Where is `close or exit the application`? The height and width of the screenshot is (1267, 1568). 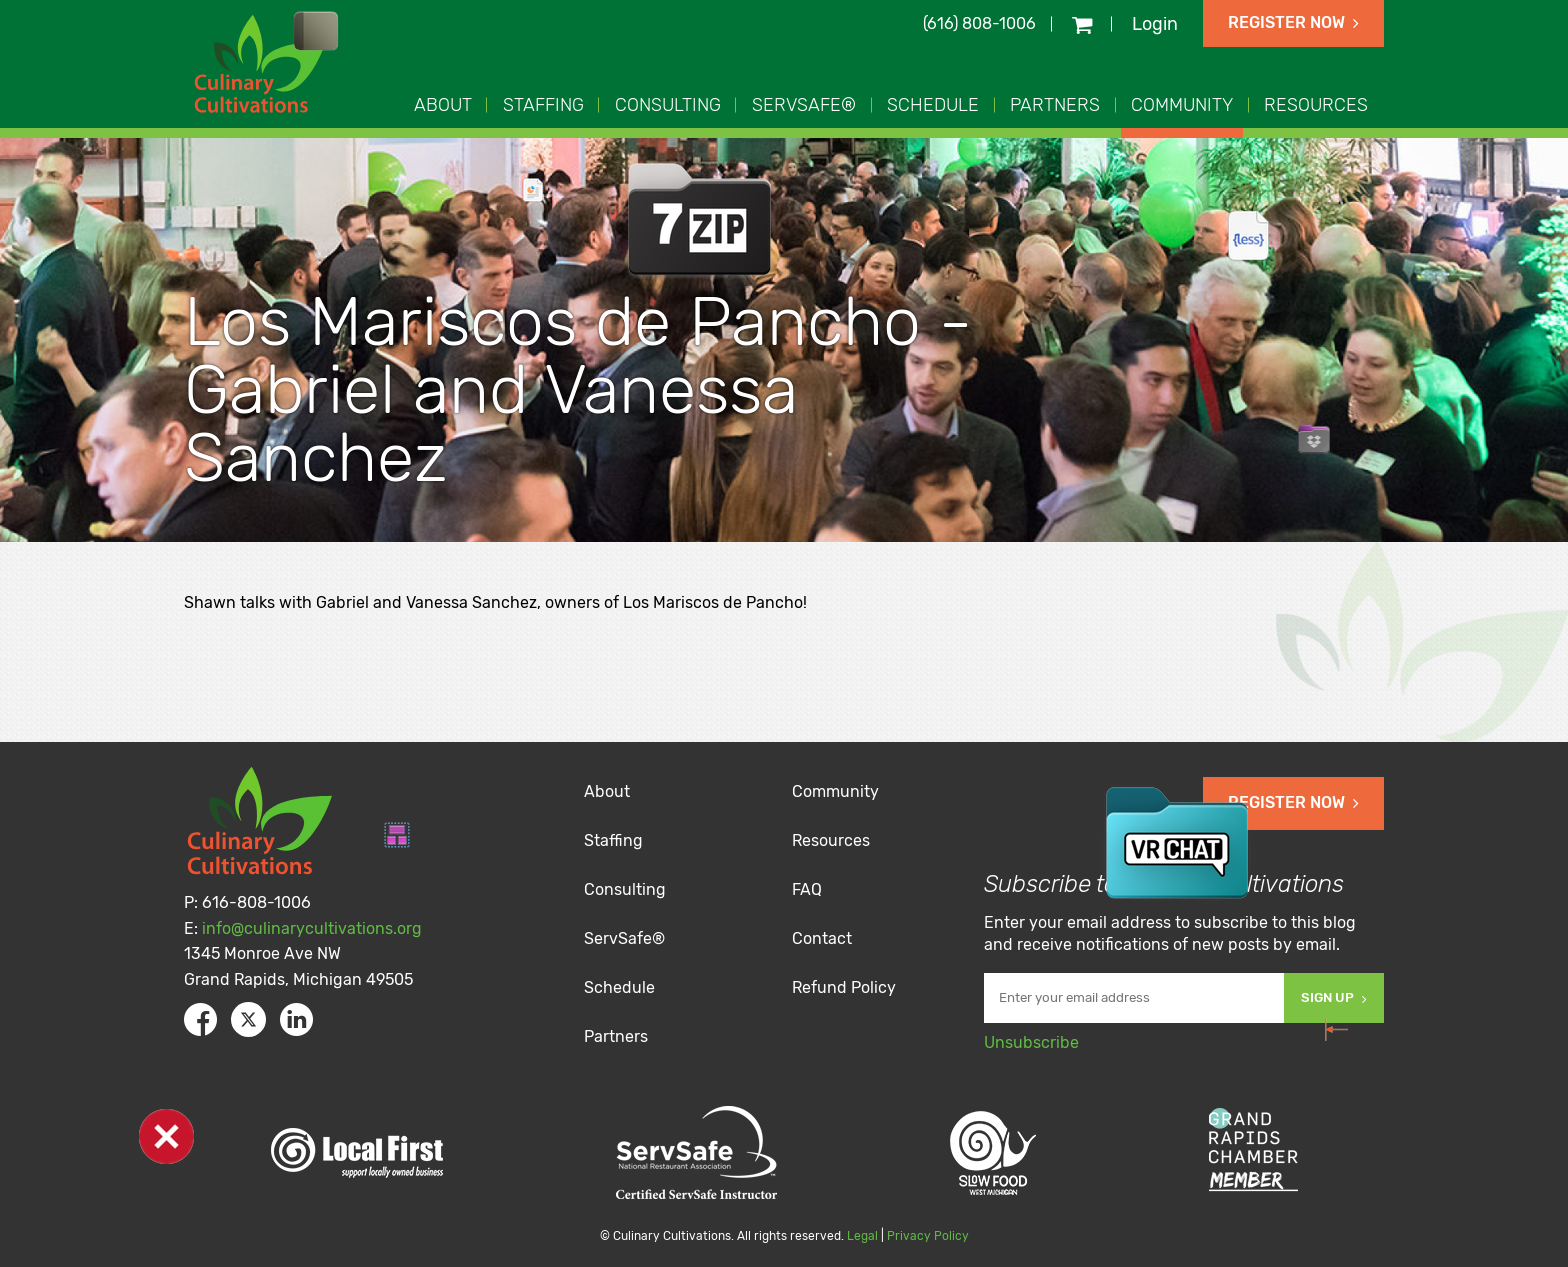 close or exit the application is located at coordinates (166, 1136).